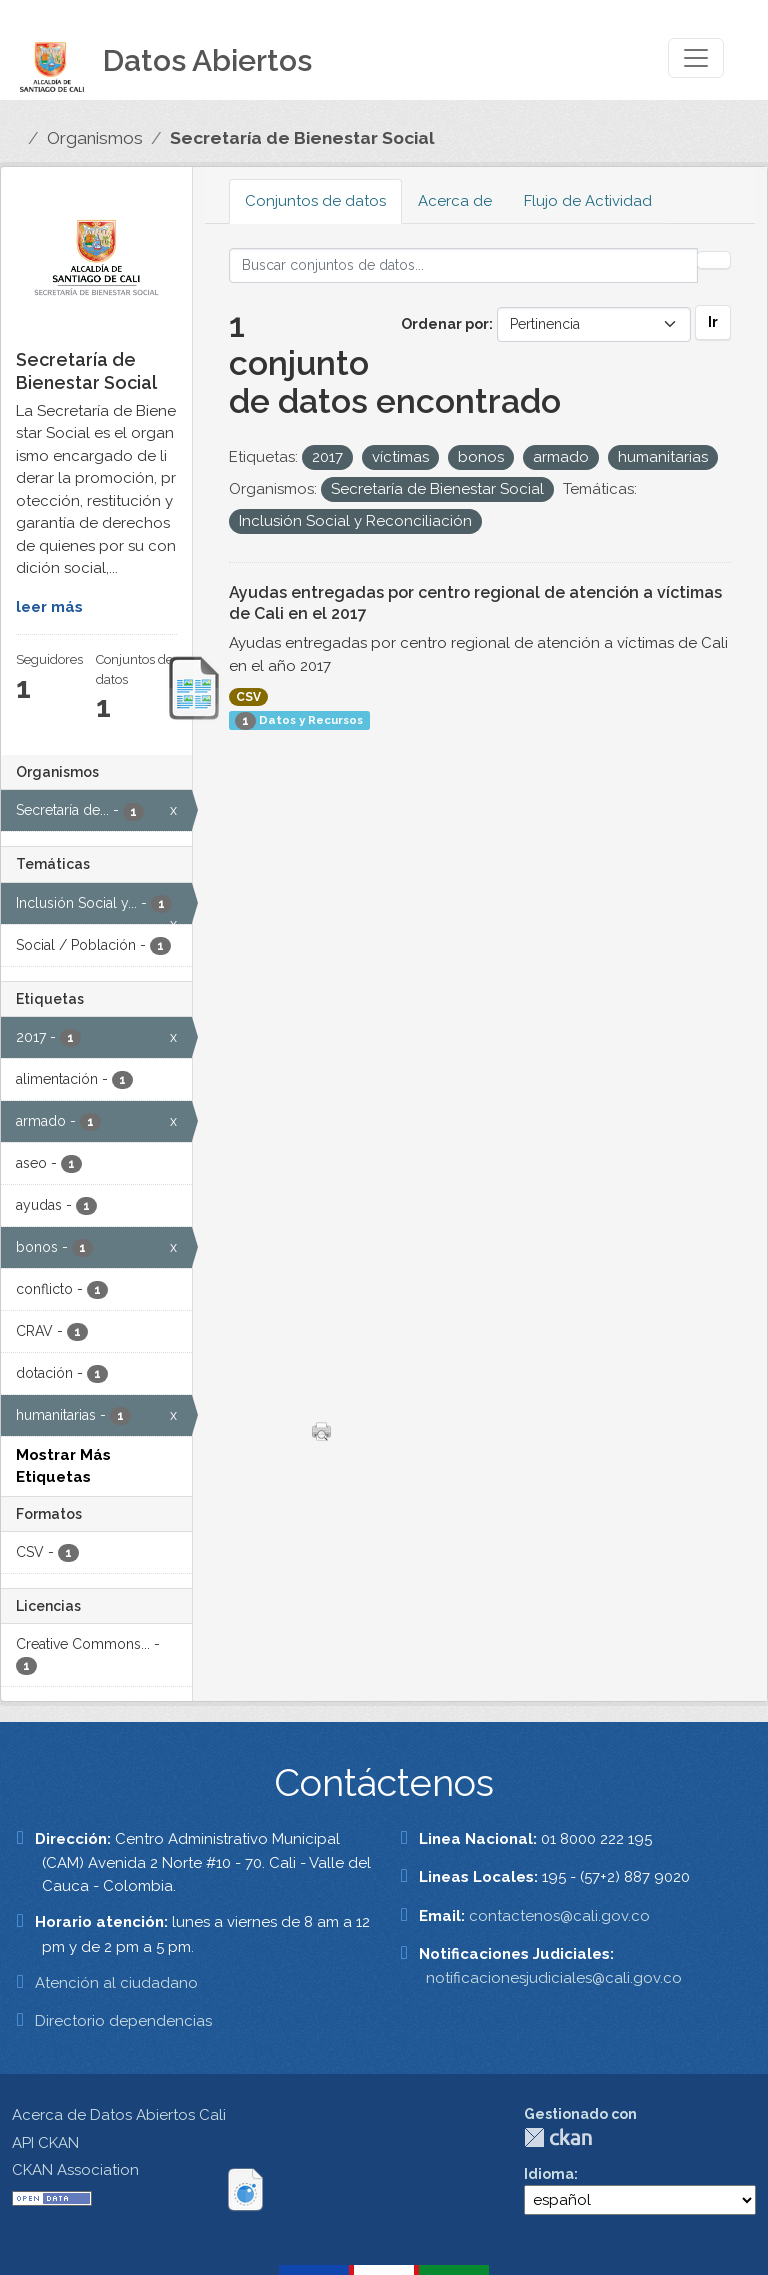 The height and width of the screenshot is (2275, 768). What do you see at coordinates (321, 1431) in the screenshot?
I see `preview document before printing` at bounding box center [321, 1431].